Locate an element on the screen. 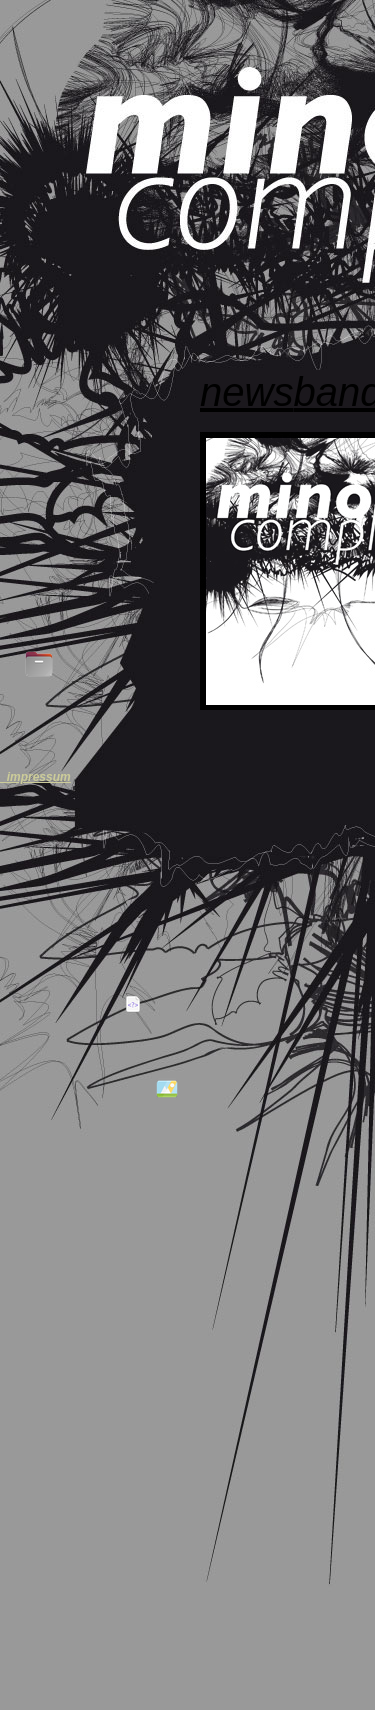  open graphics or image editing applications is located at coordinates (167, 1089).